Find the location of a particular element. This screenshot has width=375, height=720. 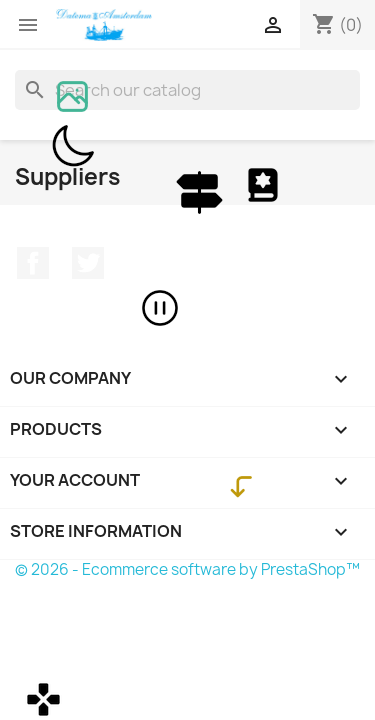

access Jewish religious texts is located at coordinates (263, 185).